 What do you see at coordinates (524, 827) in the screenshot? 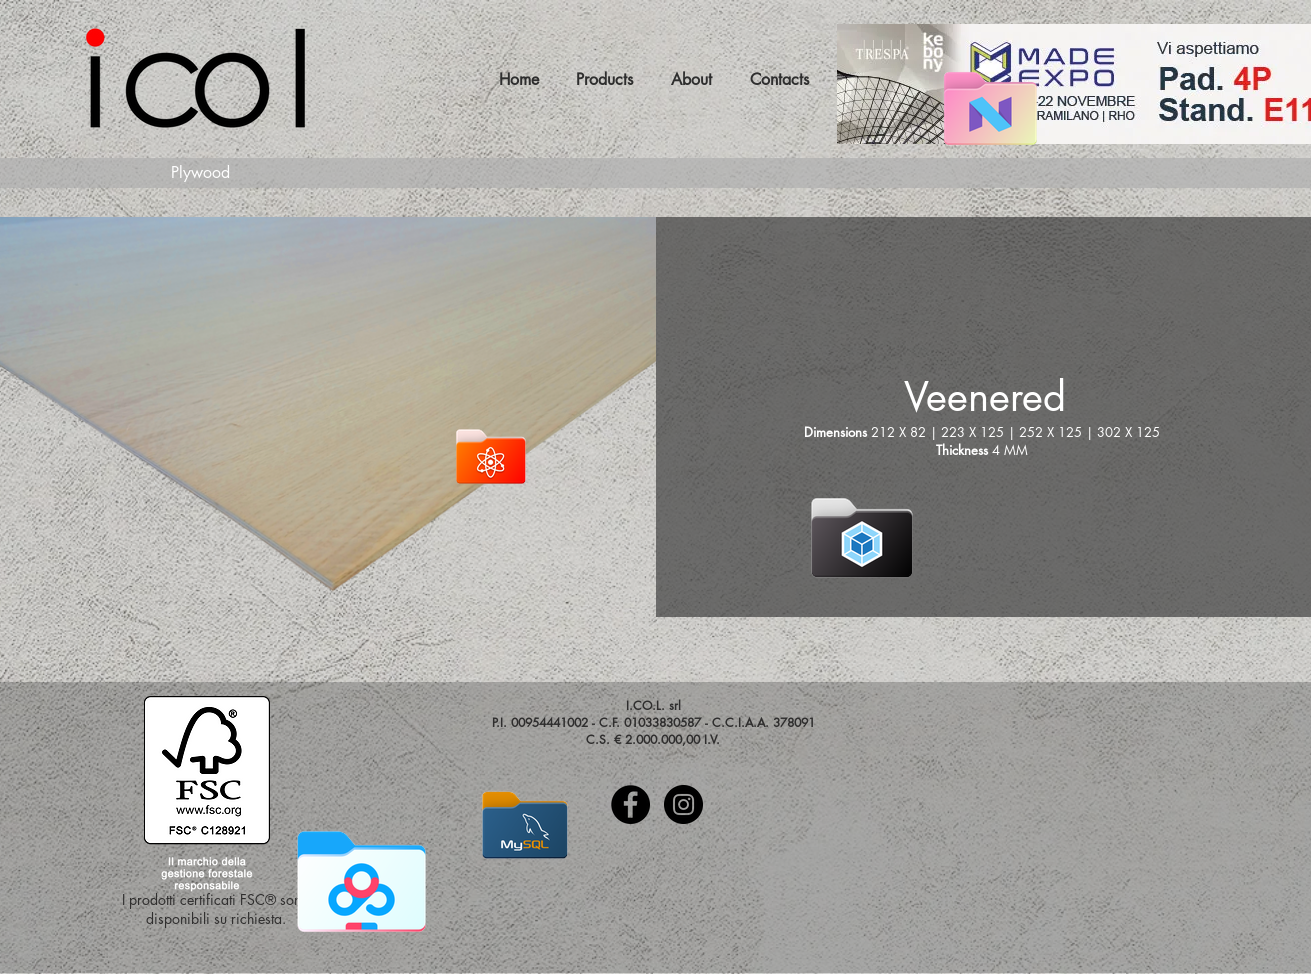
I see `open mysql database files folder` at bounding box center [524, 827].